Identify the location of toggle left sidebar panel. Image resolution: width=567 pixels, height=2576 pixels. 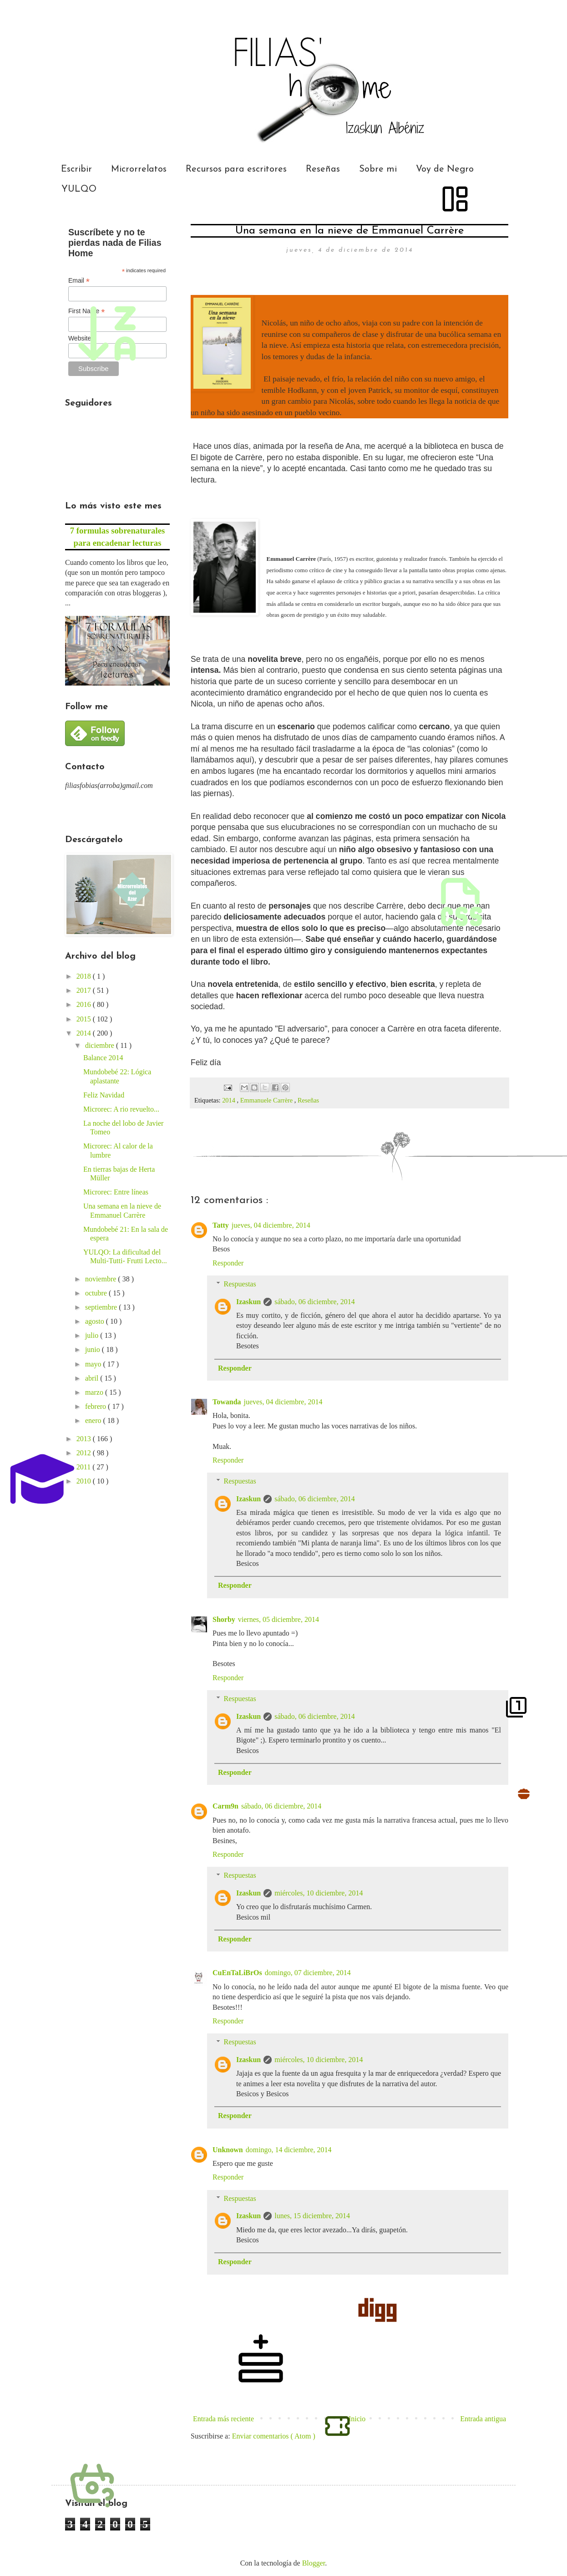
(455, 199).